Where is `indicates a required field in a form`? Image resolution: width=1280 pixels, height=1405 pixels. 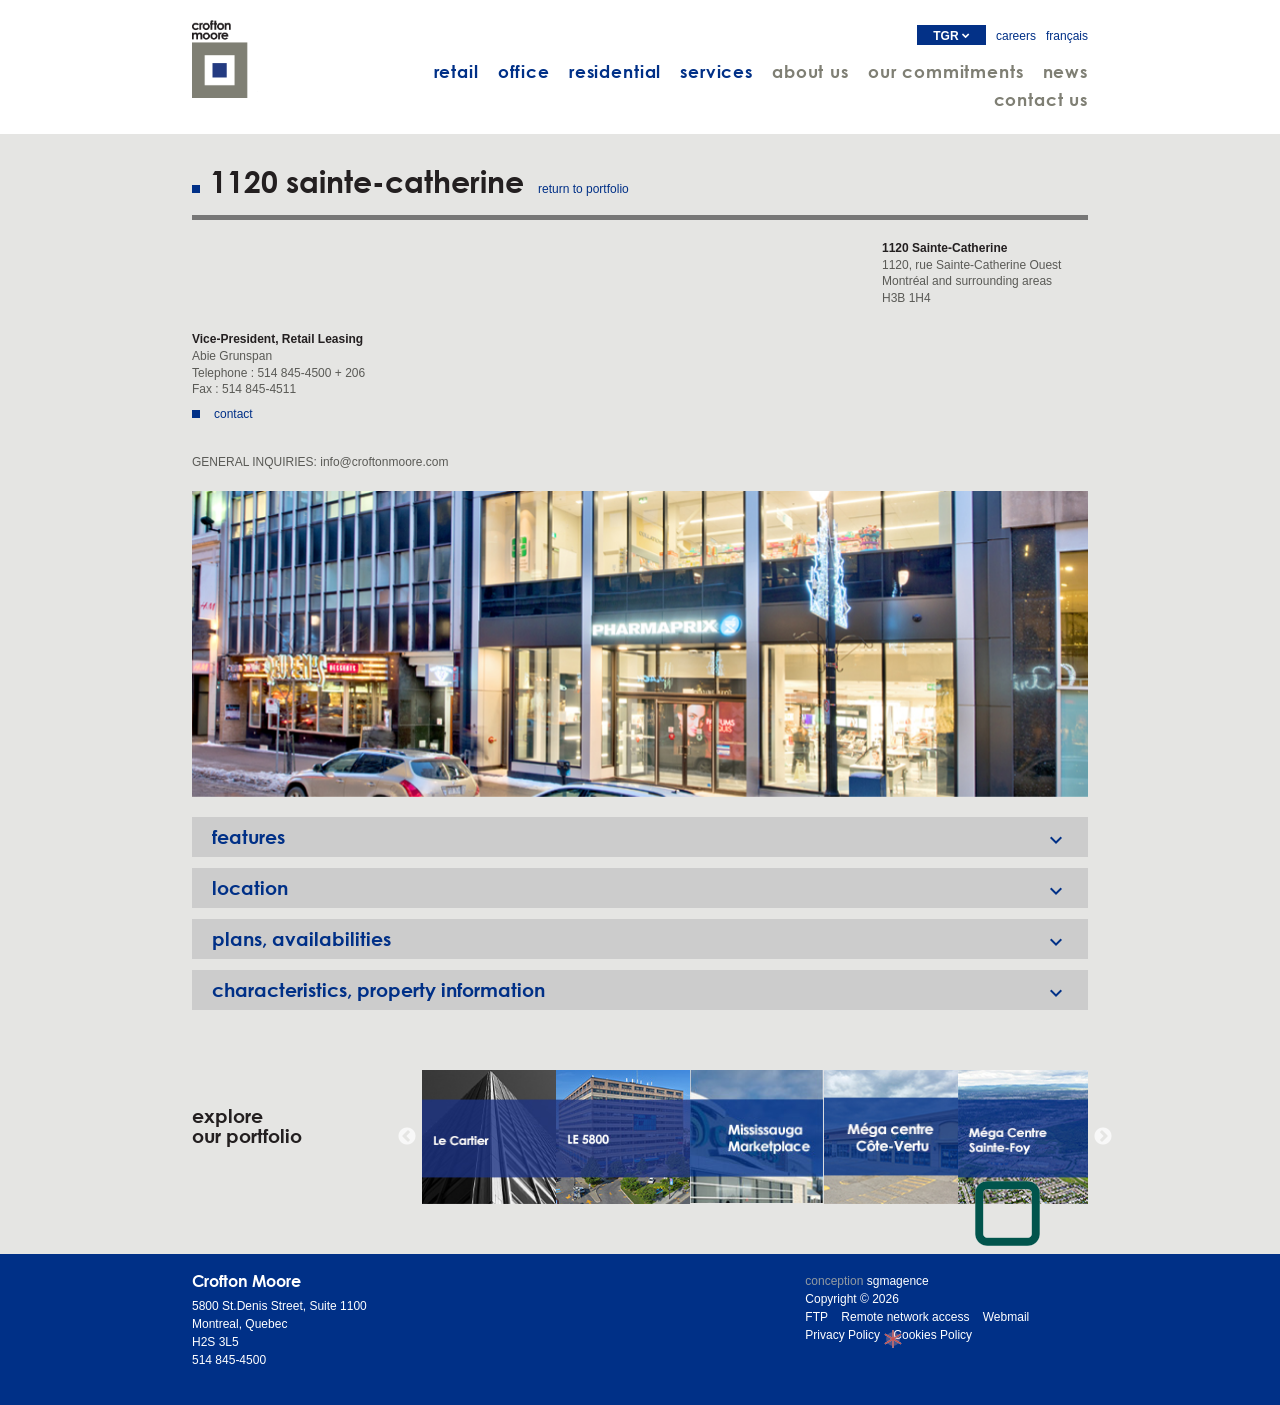
indicates a required field in a form is located at coordinates (893, 1339).